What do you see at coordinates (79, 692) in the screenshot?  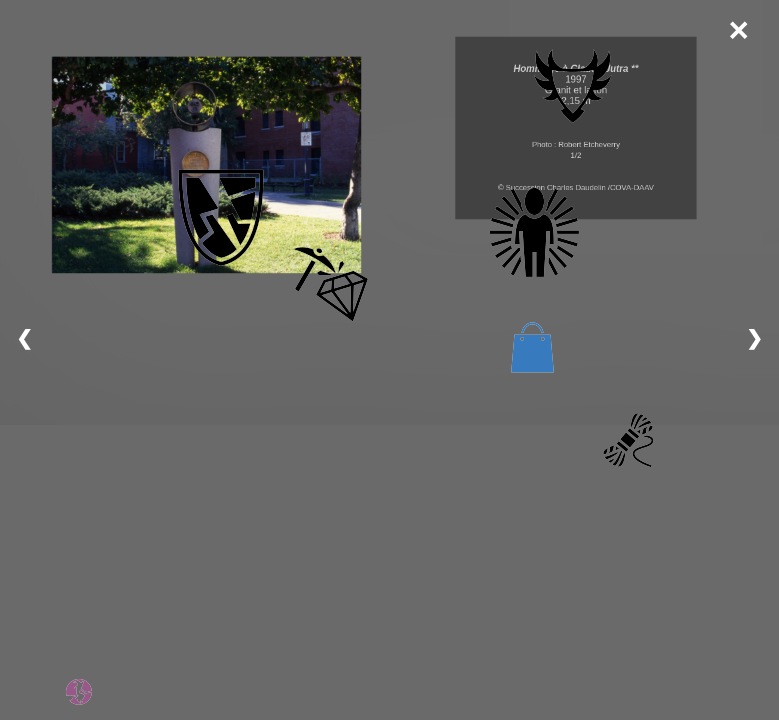 I see `witch character or Halloween-themed game element` at bounding box center [79, 692].